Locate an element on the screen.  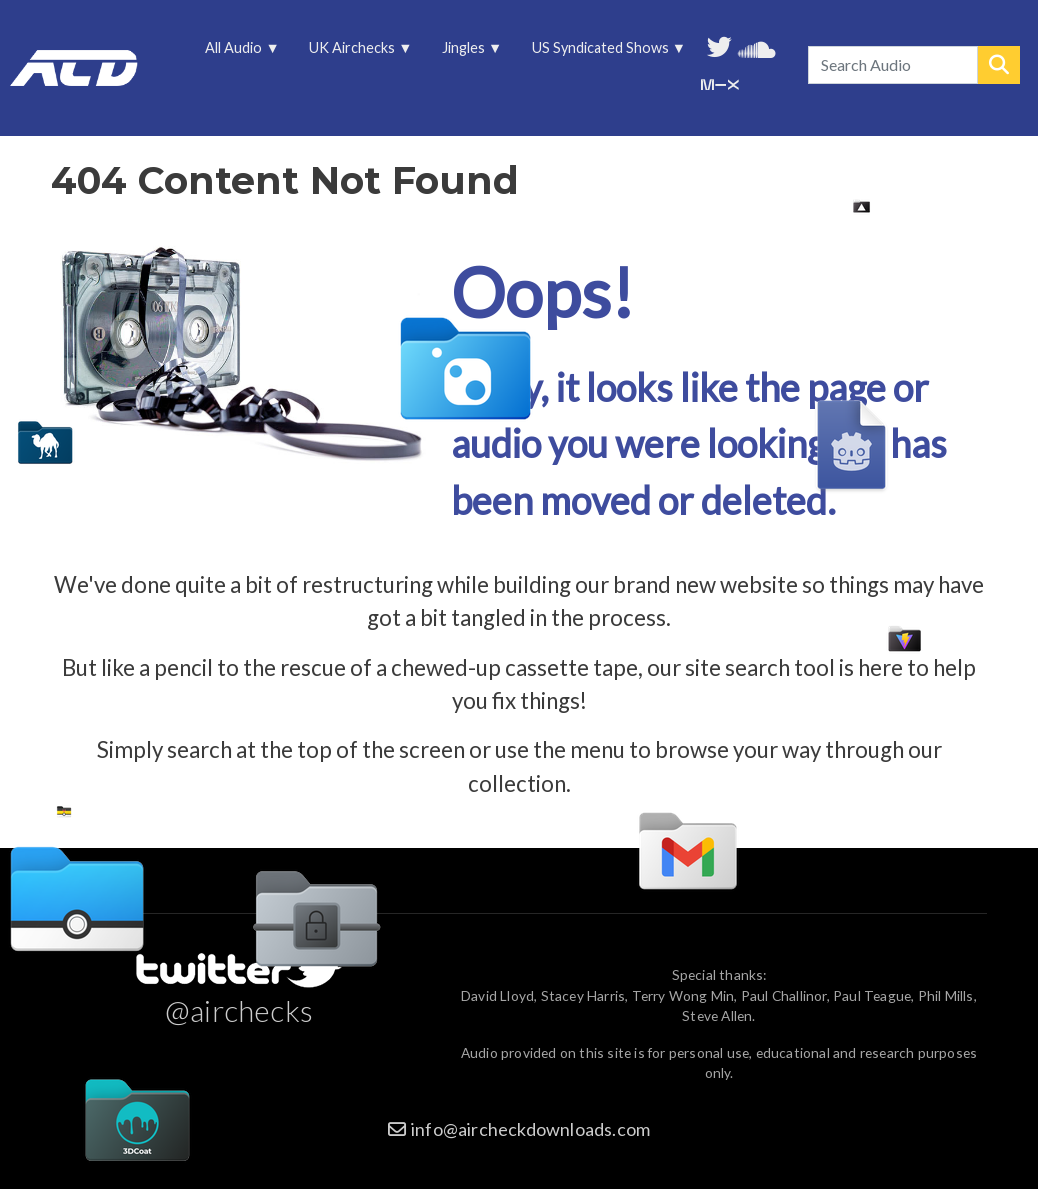
folder containing pokémon transfer data or saves is located at coordinates (76, 902).